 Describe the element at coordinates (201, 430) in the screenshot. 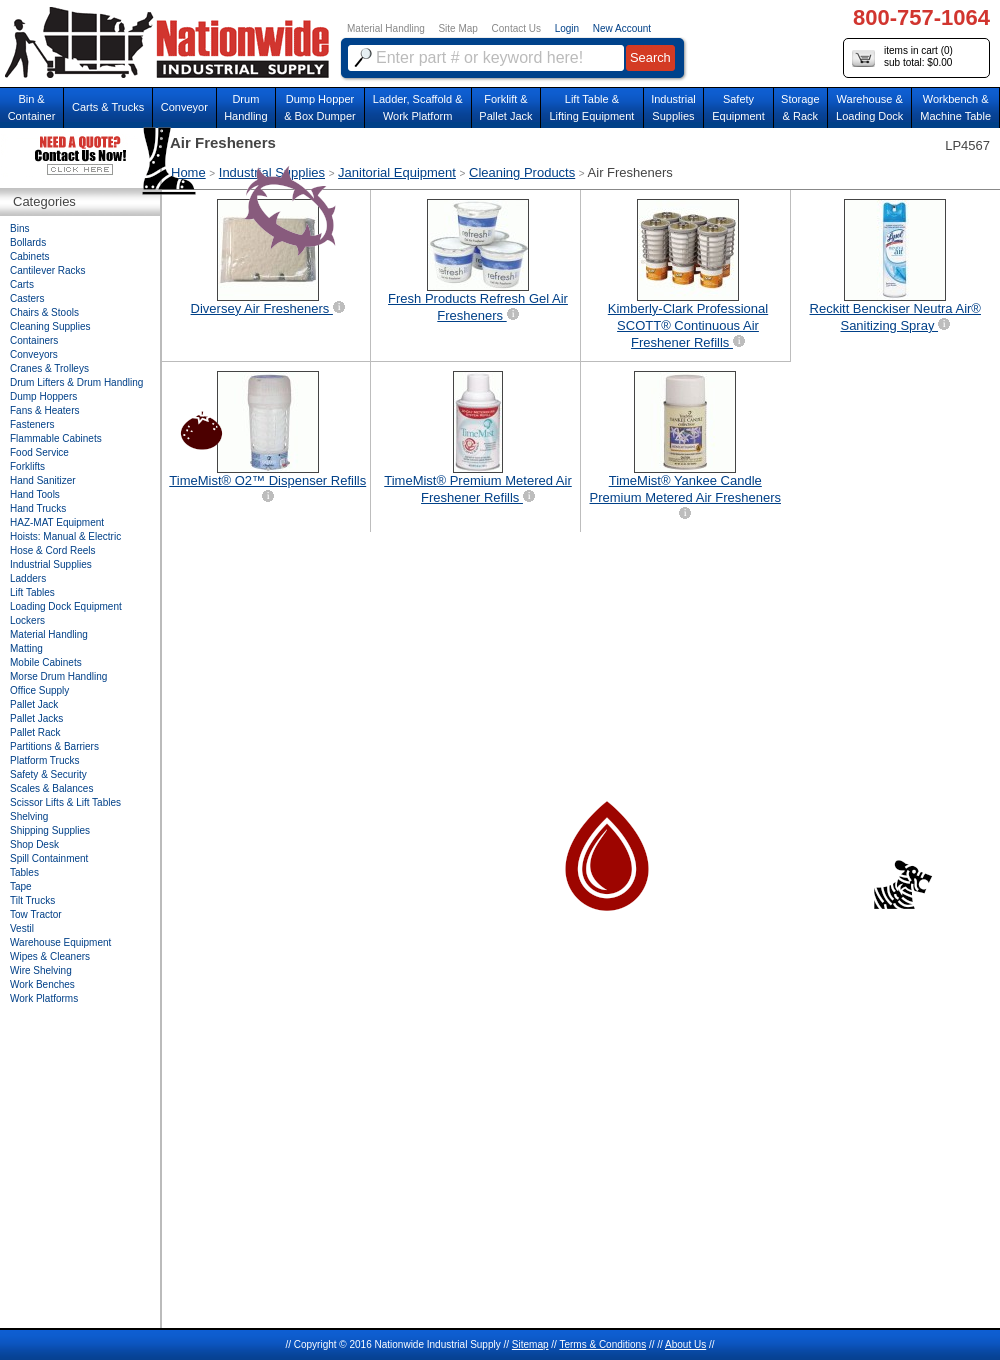

I see `select tangerine or citrus fruit item` at that location.